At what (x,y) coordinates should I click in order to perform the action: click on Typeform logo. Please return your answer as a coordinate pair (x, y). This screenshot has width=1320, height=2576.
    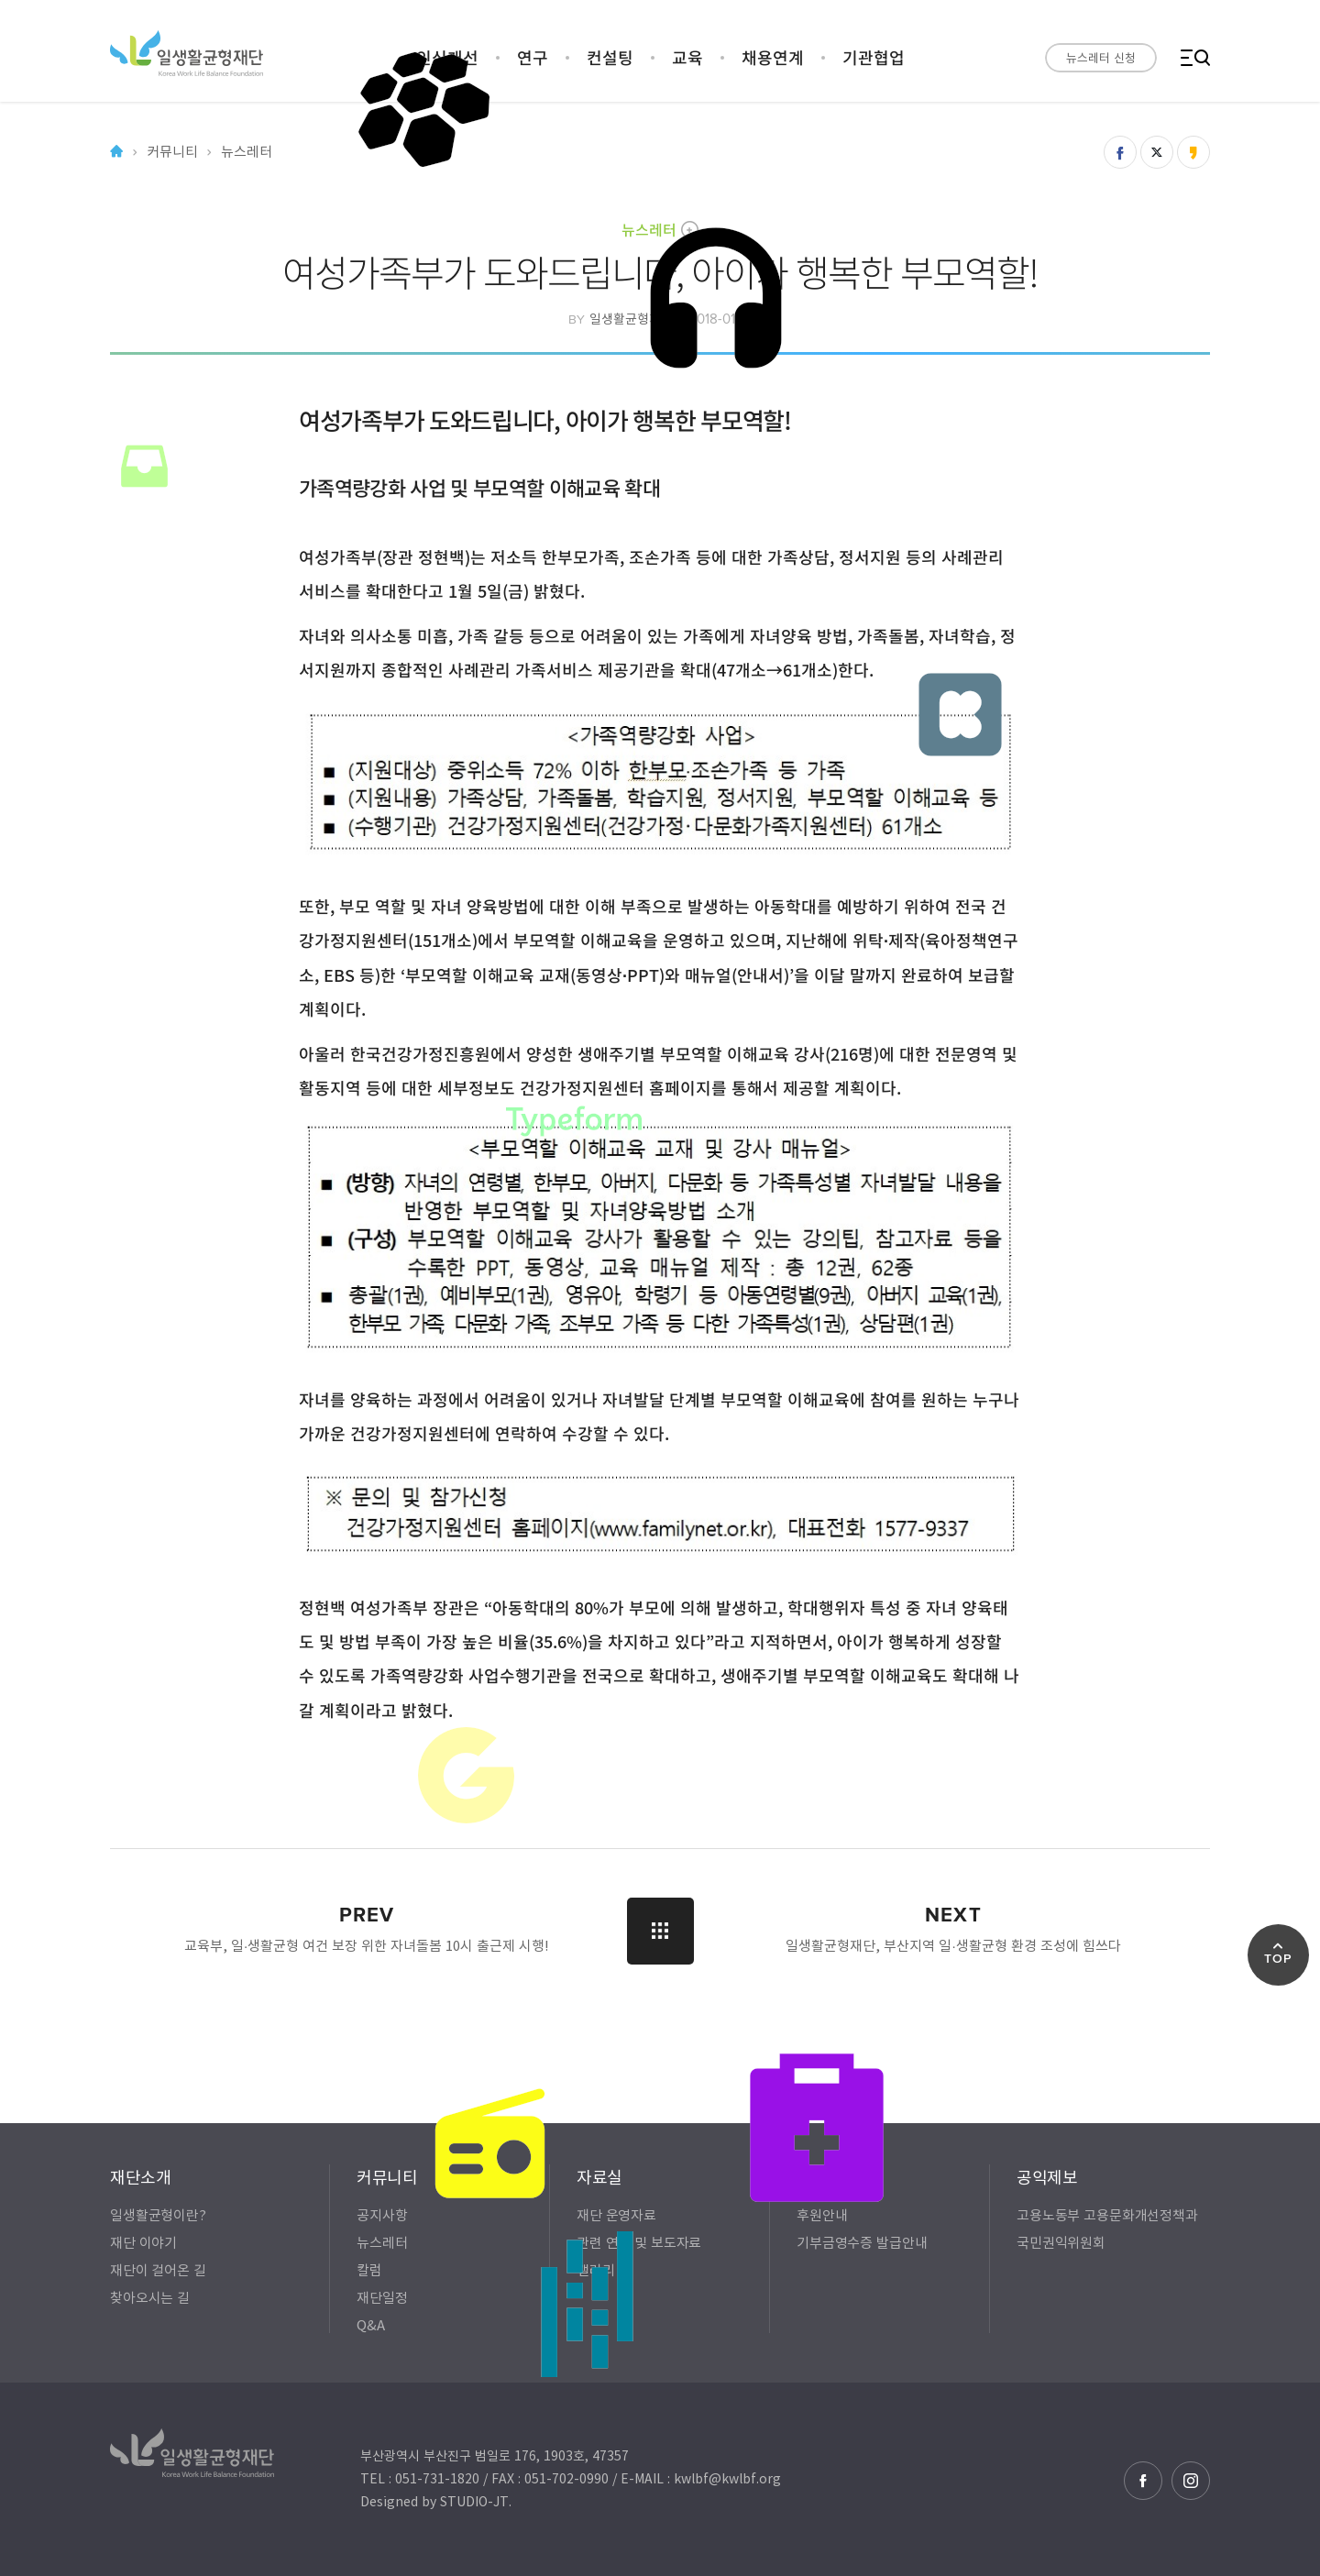
    Looking at the image, I should click on (574, 1121).